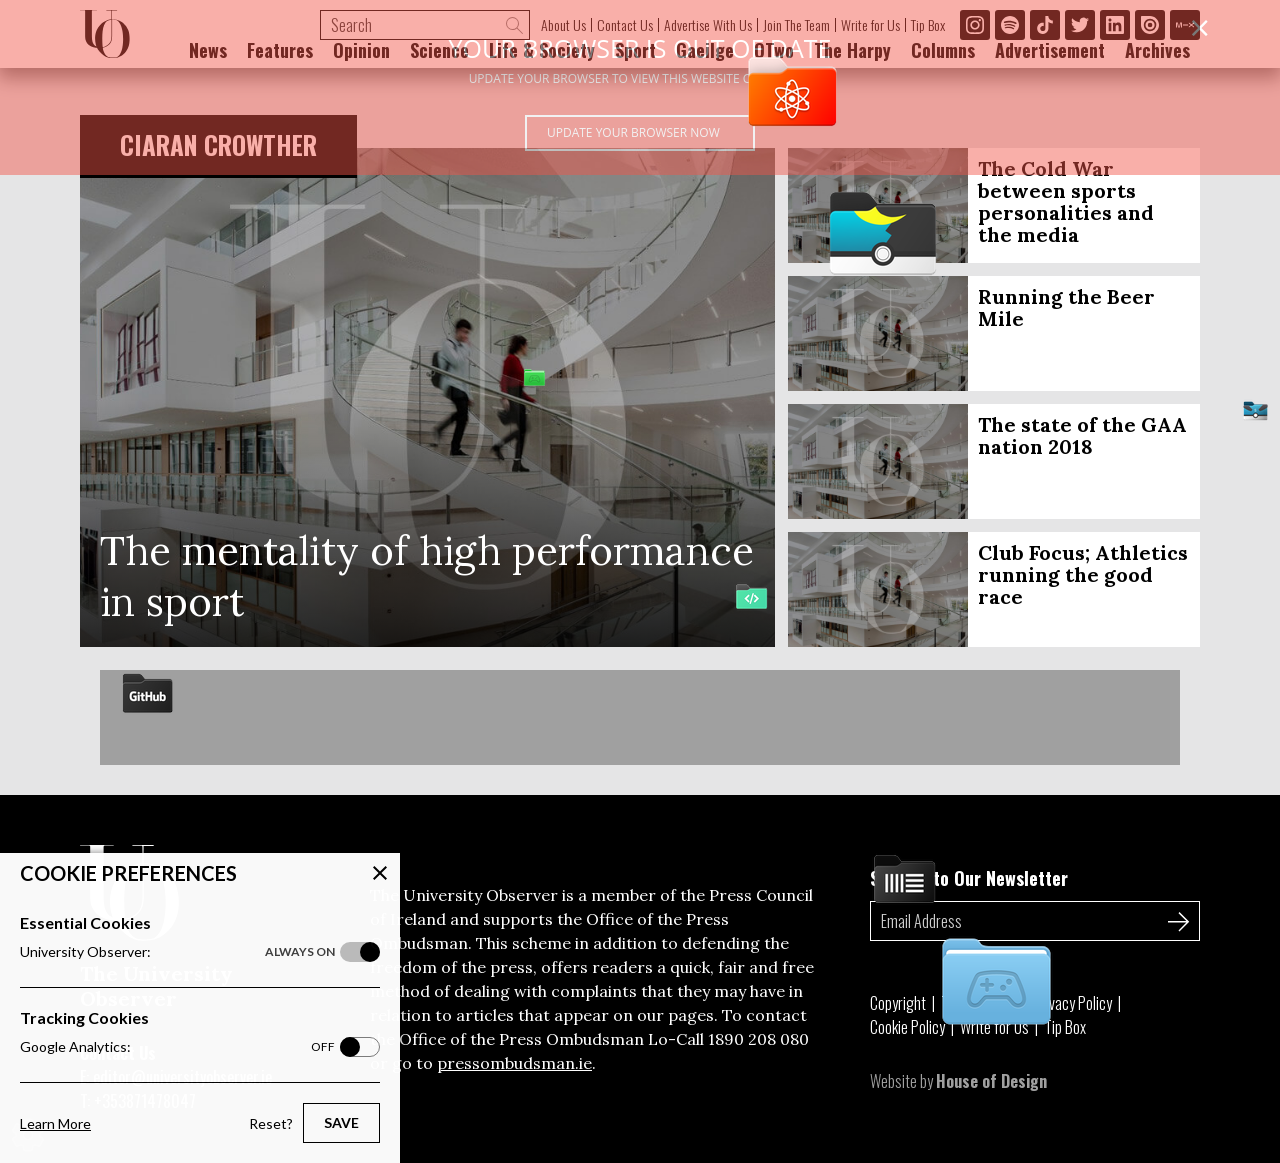 The image size is (1280, 1163). Describe the element at coordinates (147, 694) in the screenshot. I see `open github repositories folder` at that location.